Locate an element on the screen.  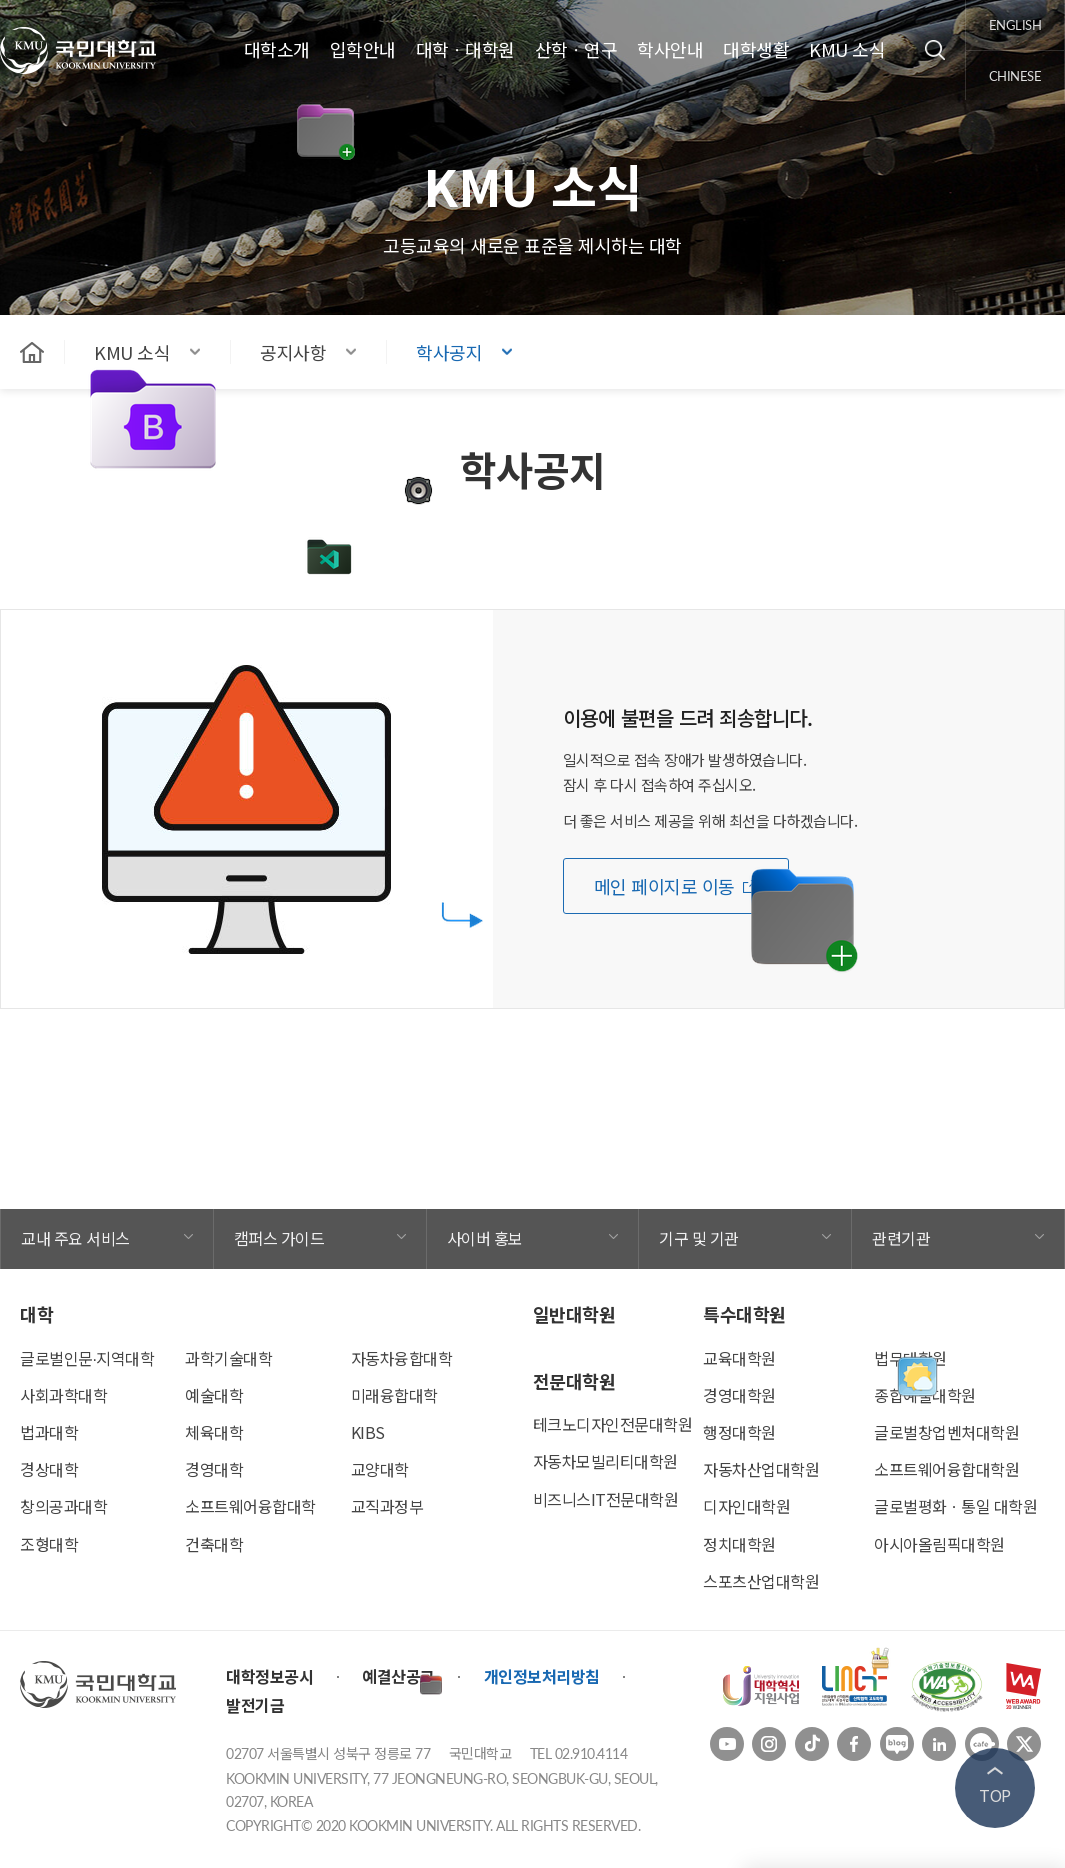
open the weather app is located at coordinates (917, 1376).